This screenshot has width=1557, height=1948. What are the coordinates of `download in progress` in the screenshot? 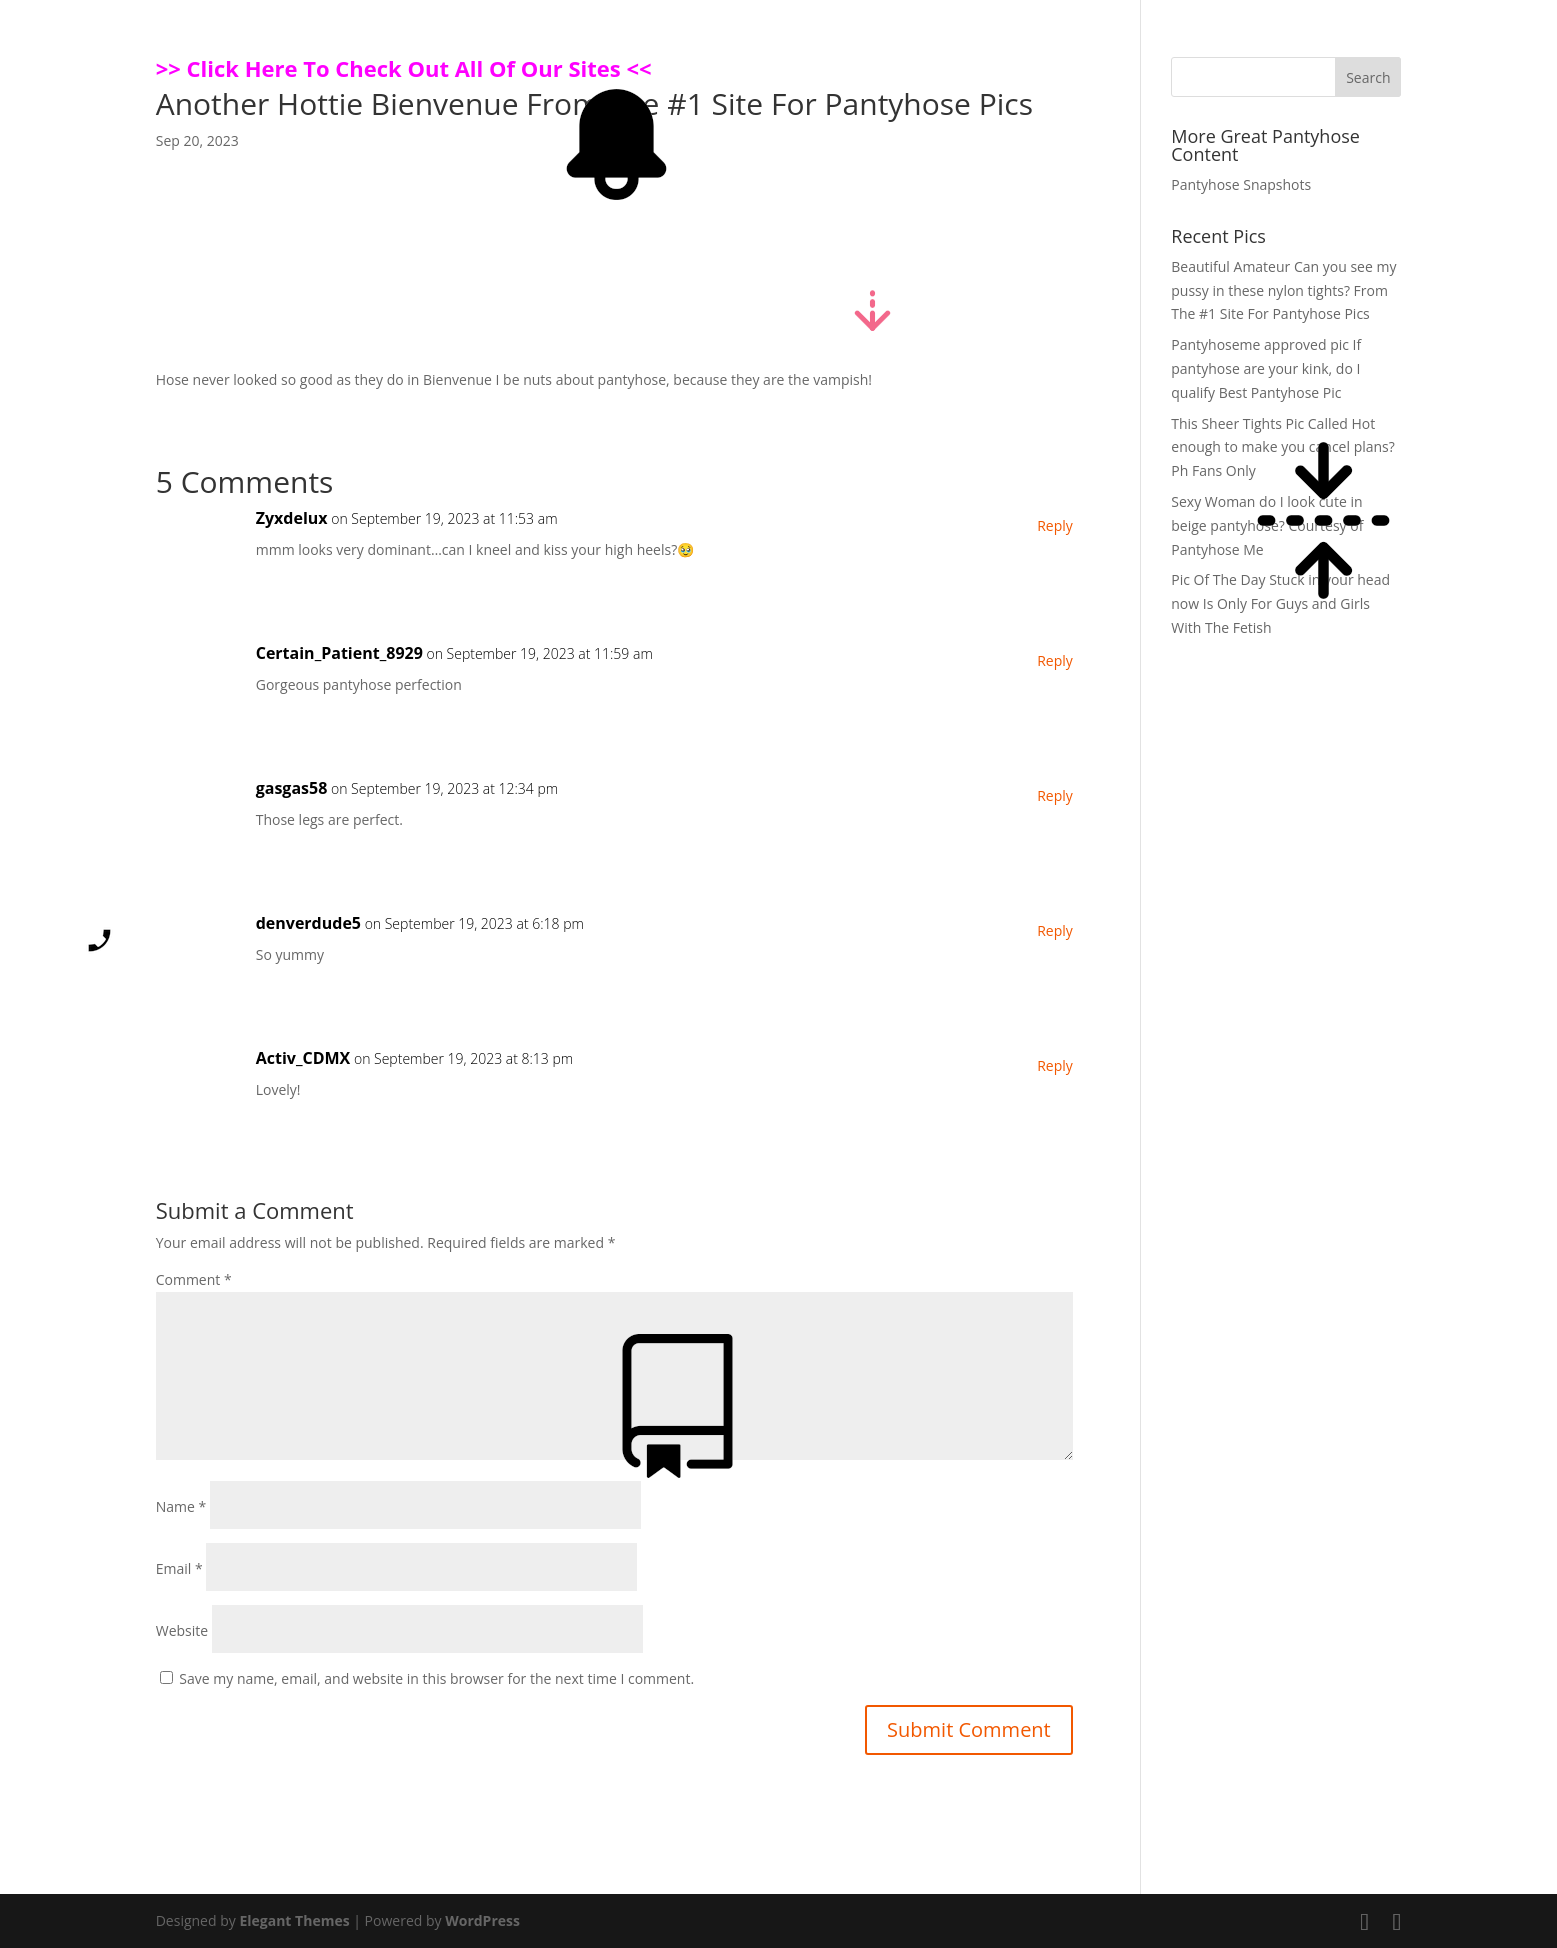 It's located at (872, 310).